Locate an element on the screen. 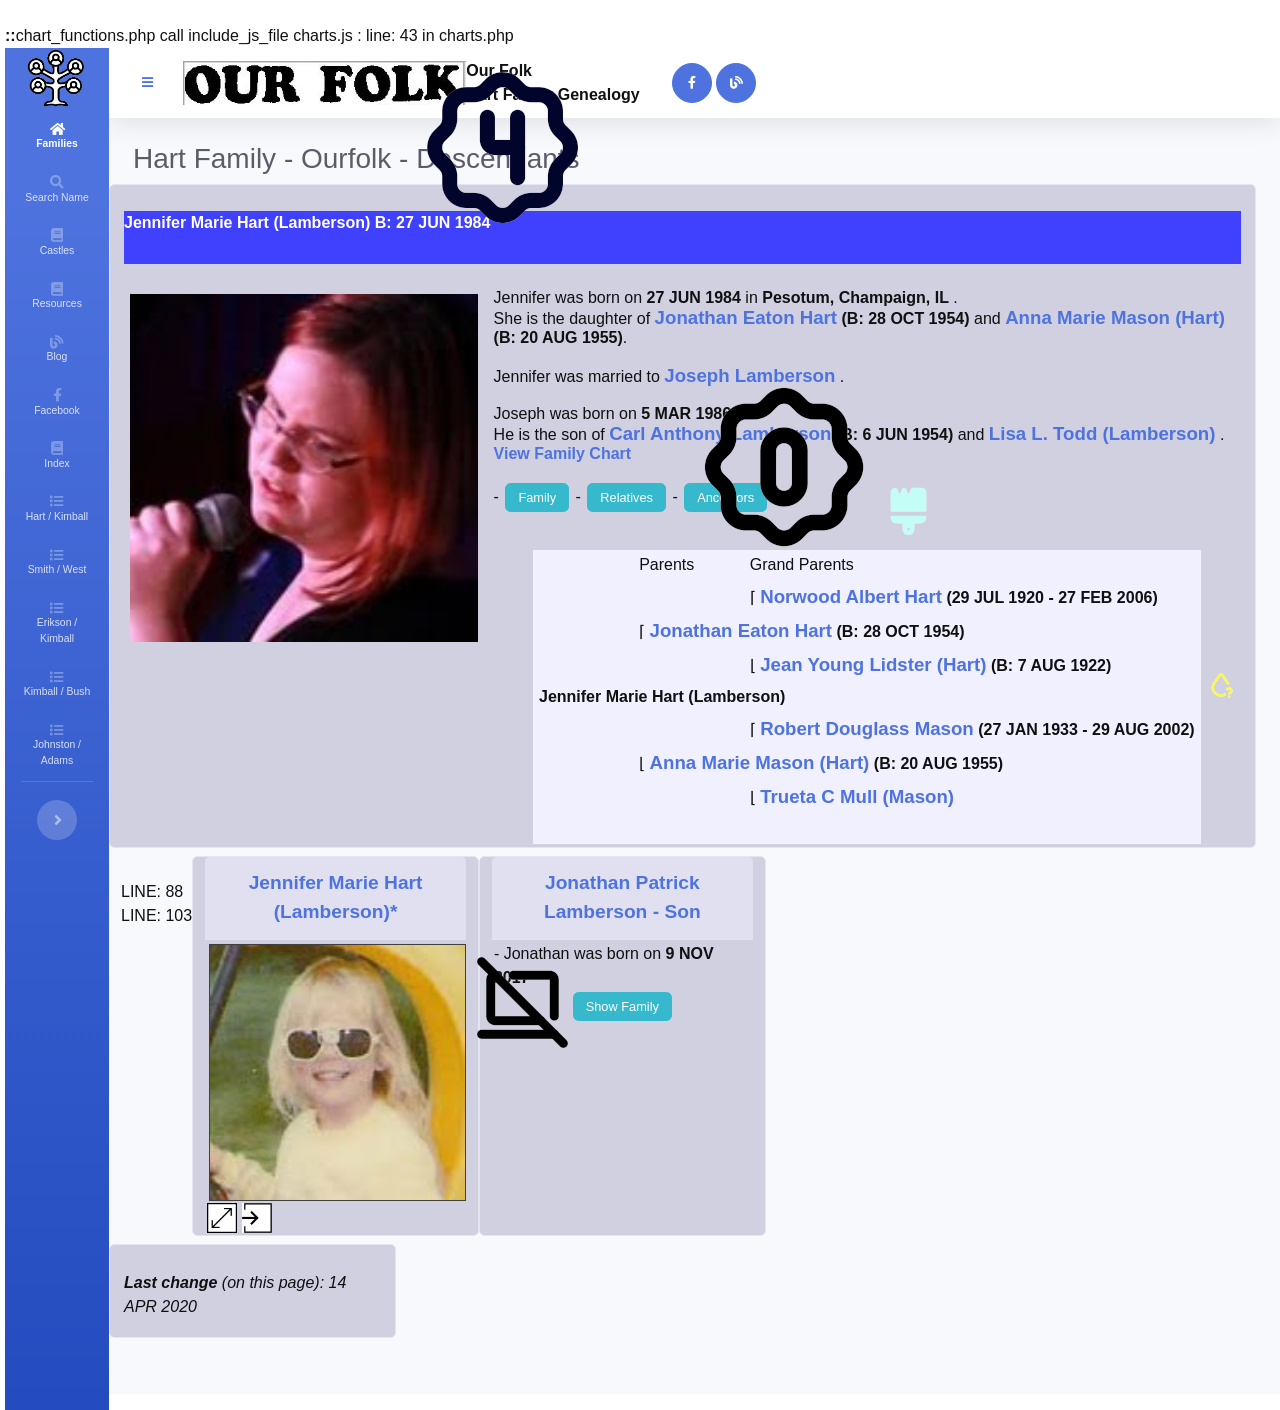  indicates zero items or notifications is located at coordinates (784, 467).